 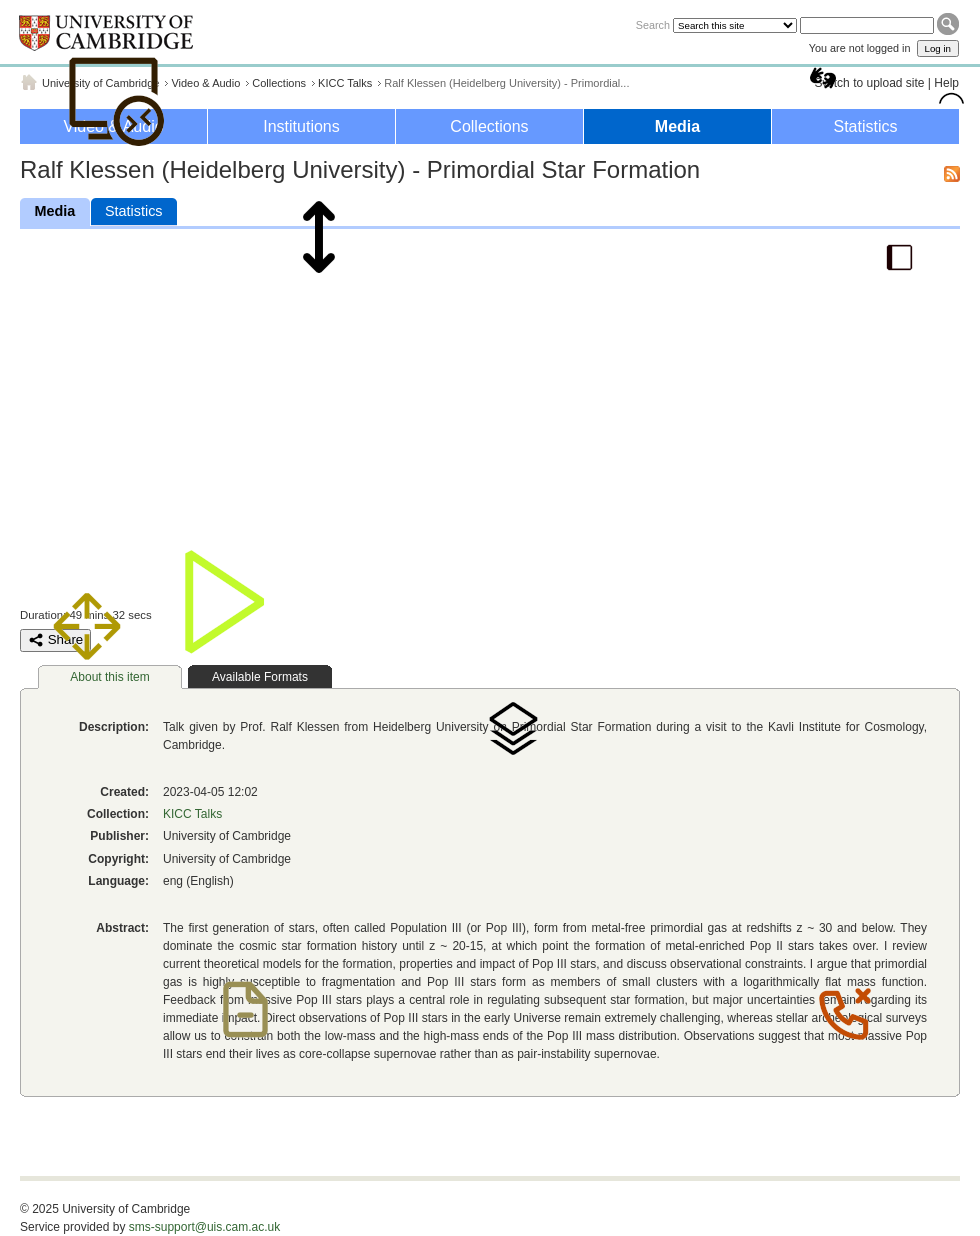 I want to click on toggle layer visibility in editor, so click(x=513, y=728).